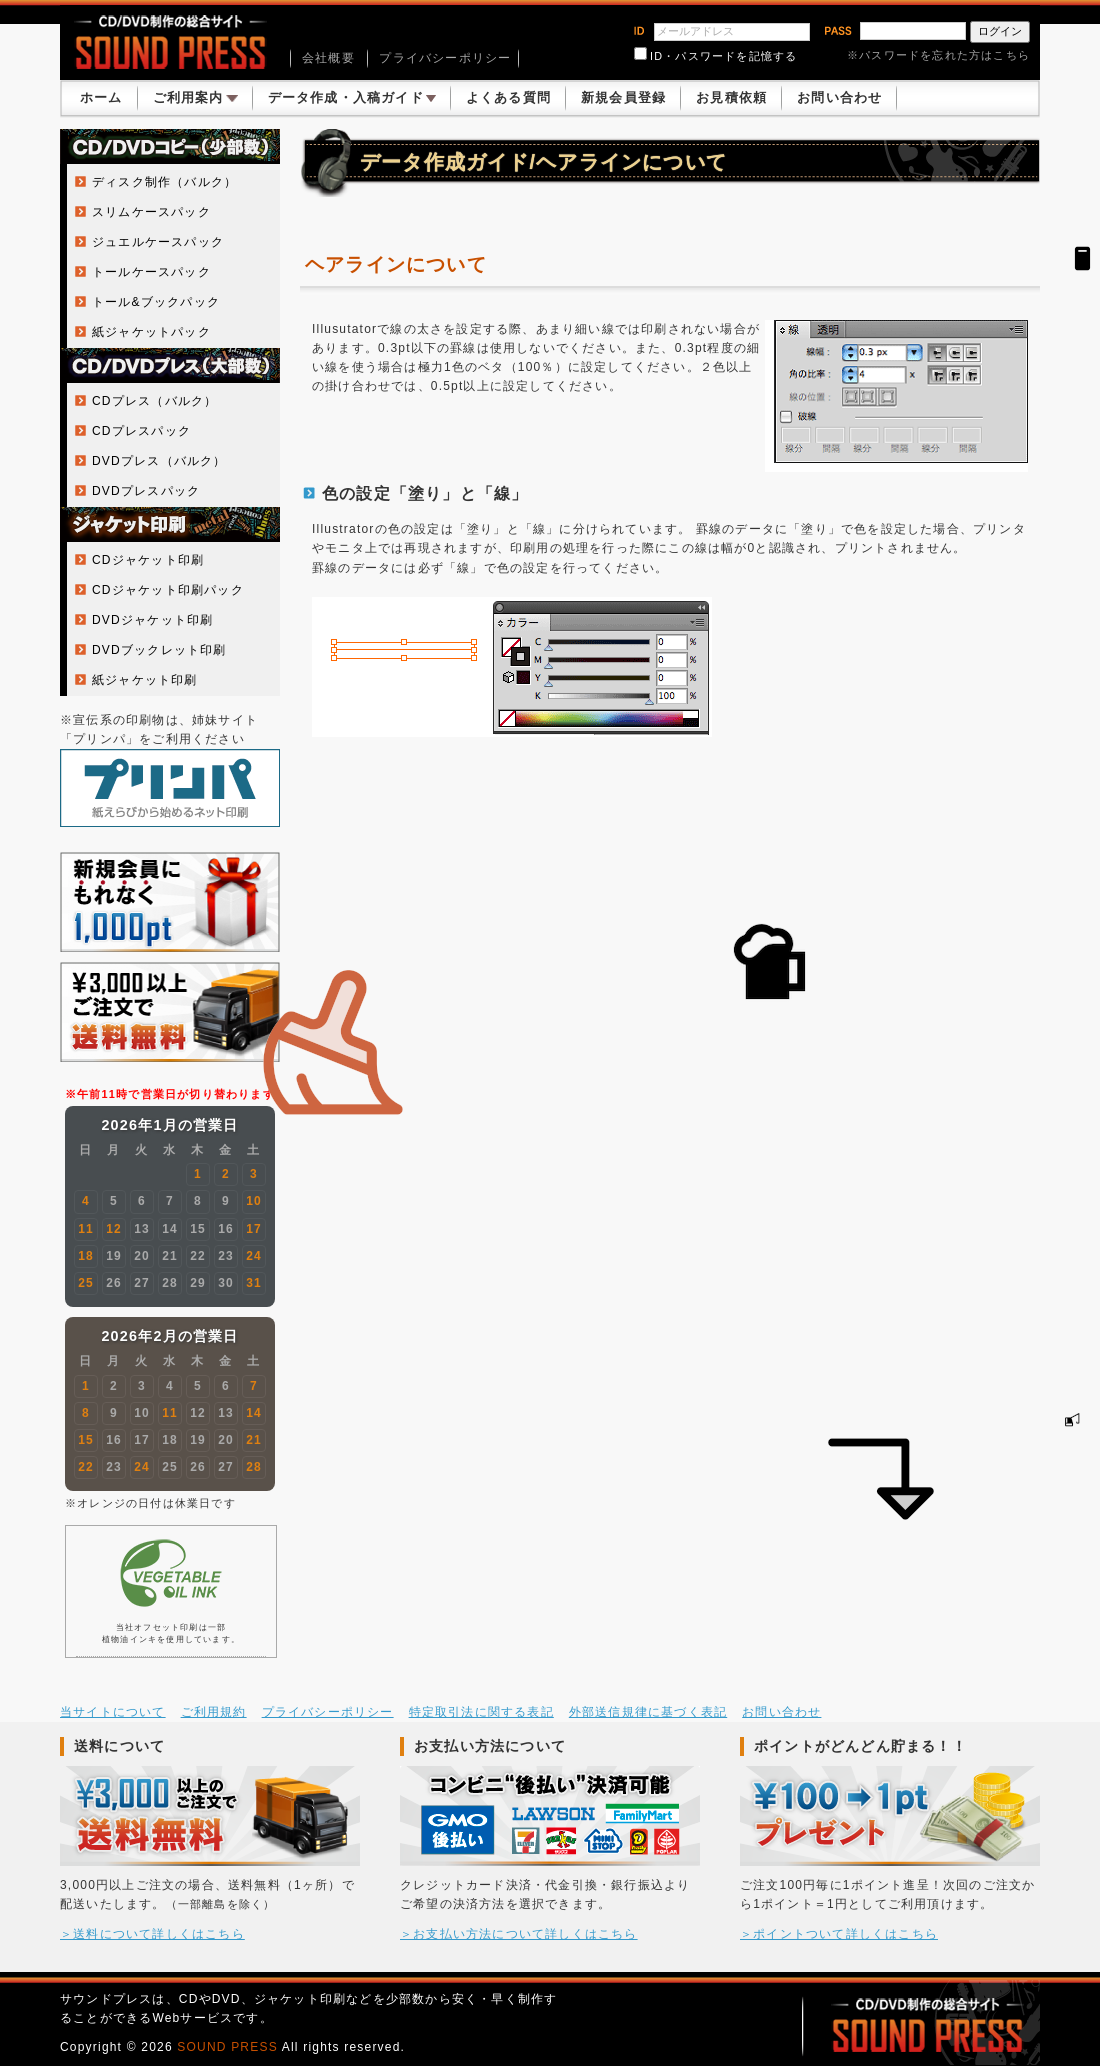 This screenshot has height=2066, width=1100. What do you see at coordinates (330, 1047) in the screenshot?
I see `clear cache or temporary files` at bounding box center [330, 1047].